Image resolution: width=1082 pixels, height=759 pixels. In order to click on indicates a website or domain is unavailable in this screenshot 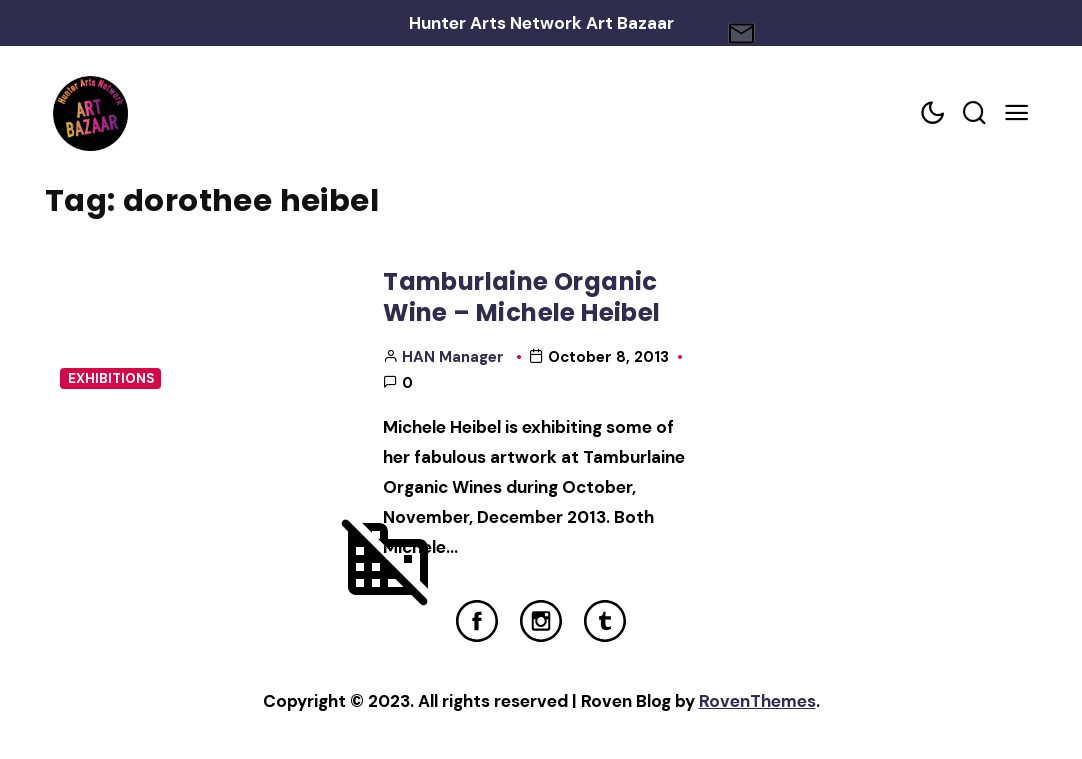, I will do `click(388, 559)`.